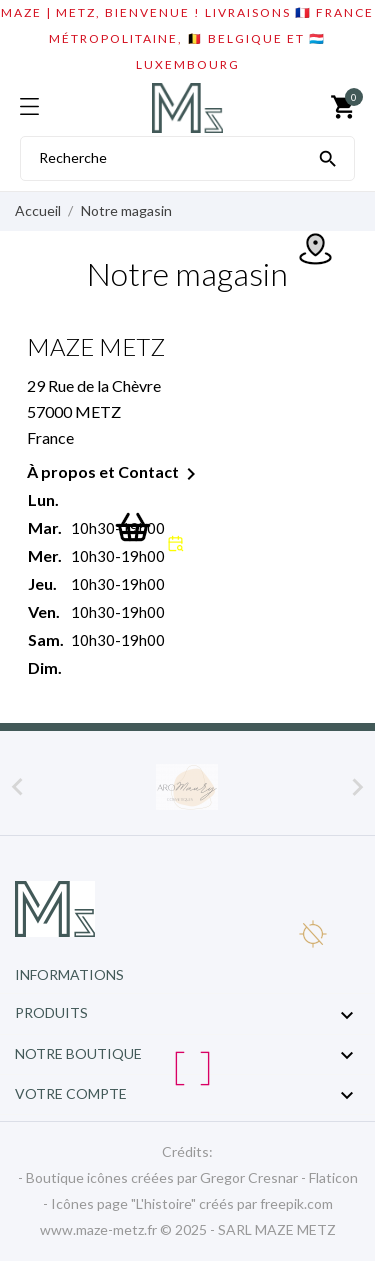 The height and width of the screenshot is (1261, 375). What do you see at coordinates (313, 934) in the screenshot?
I see `location services disabled` at bounding box center [313, 934].